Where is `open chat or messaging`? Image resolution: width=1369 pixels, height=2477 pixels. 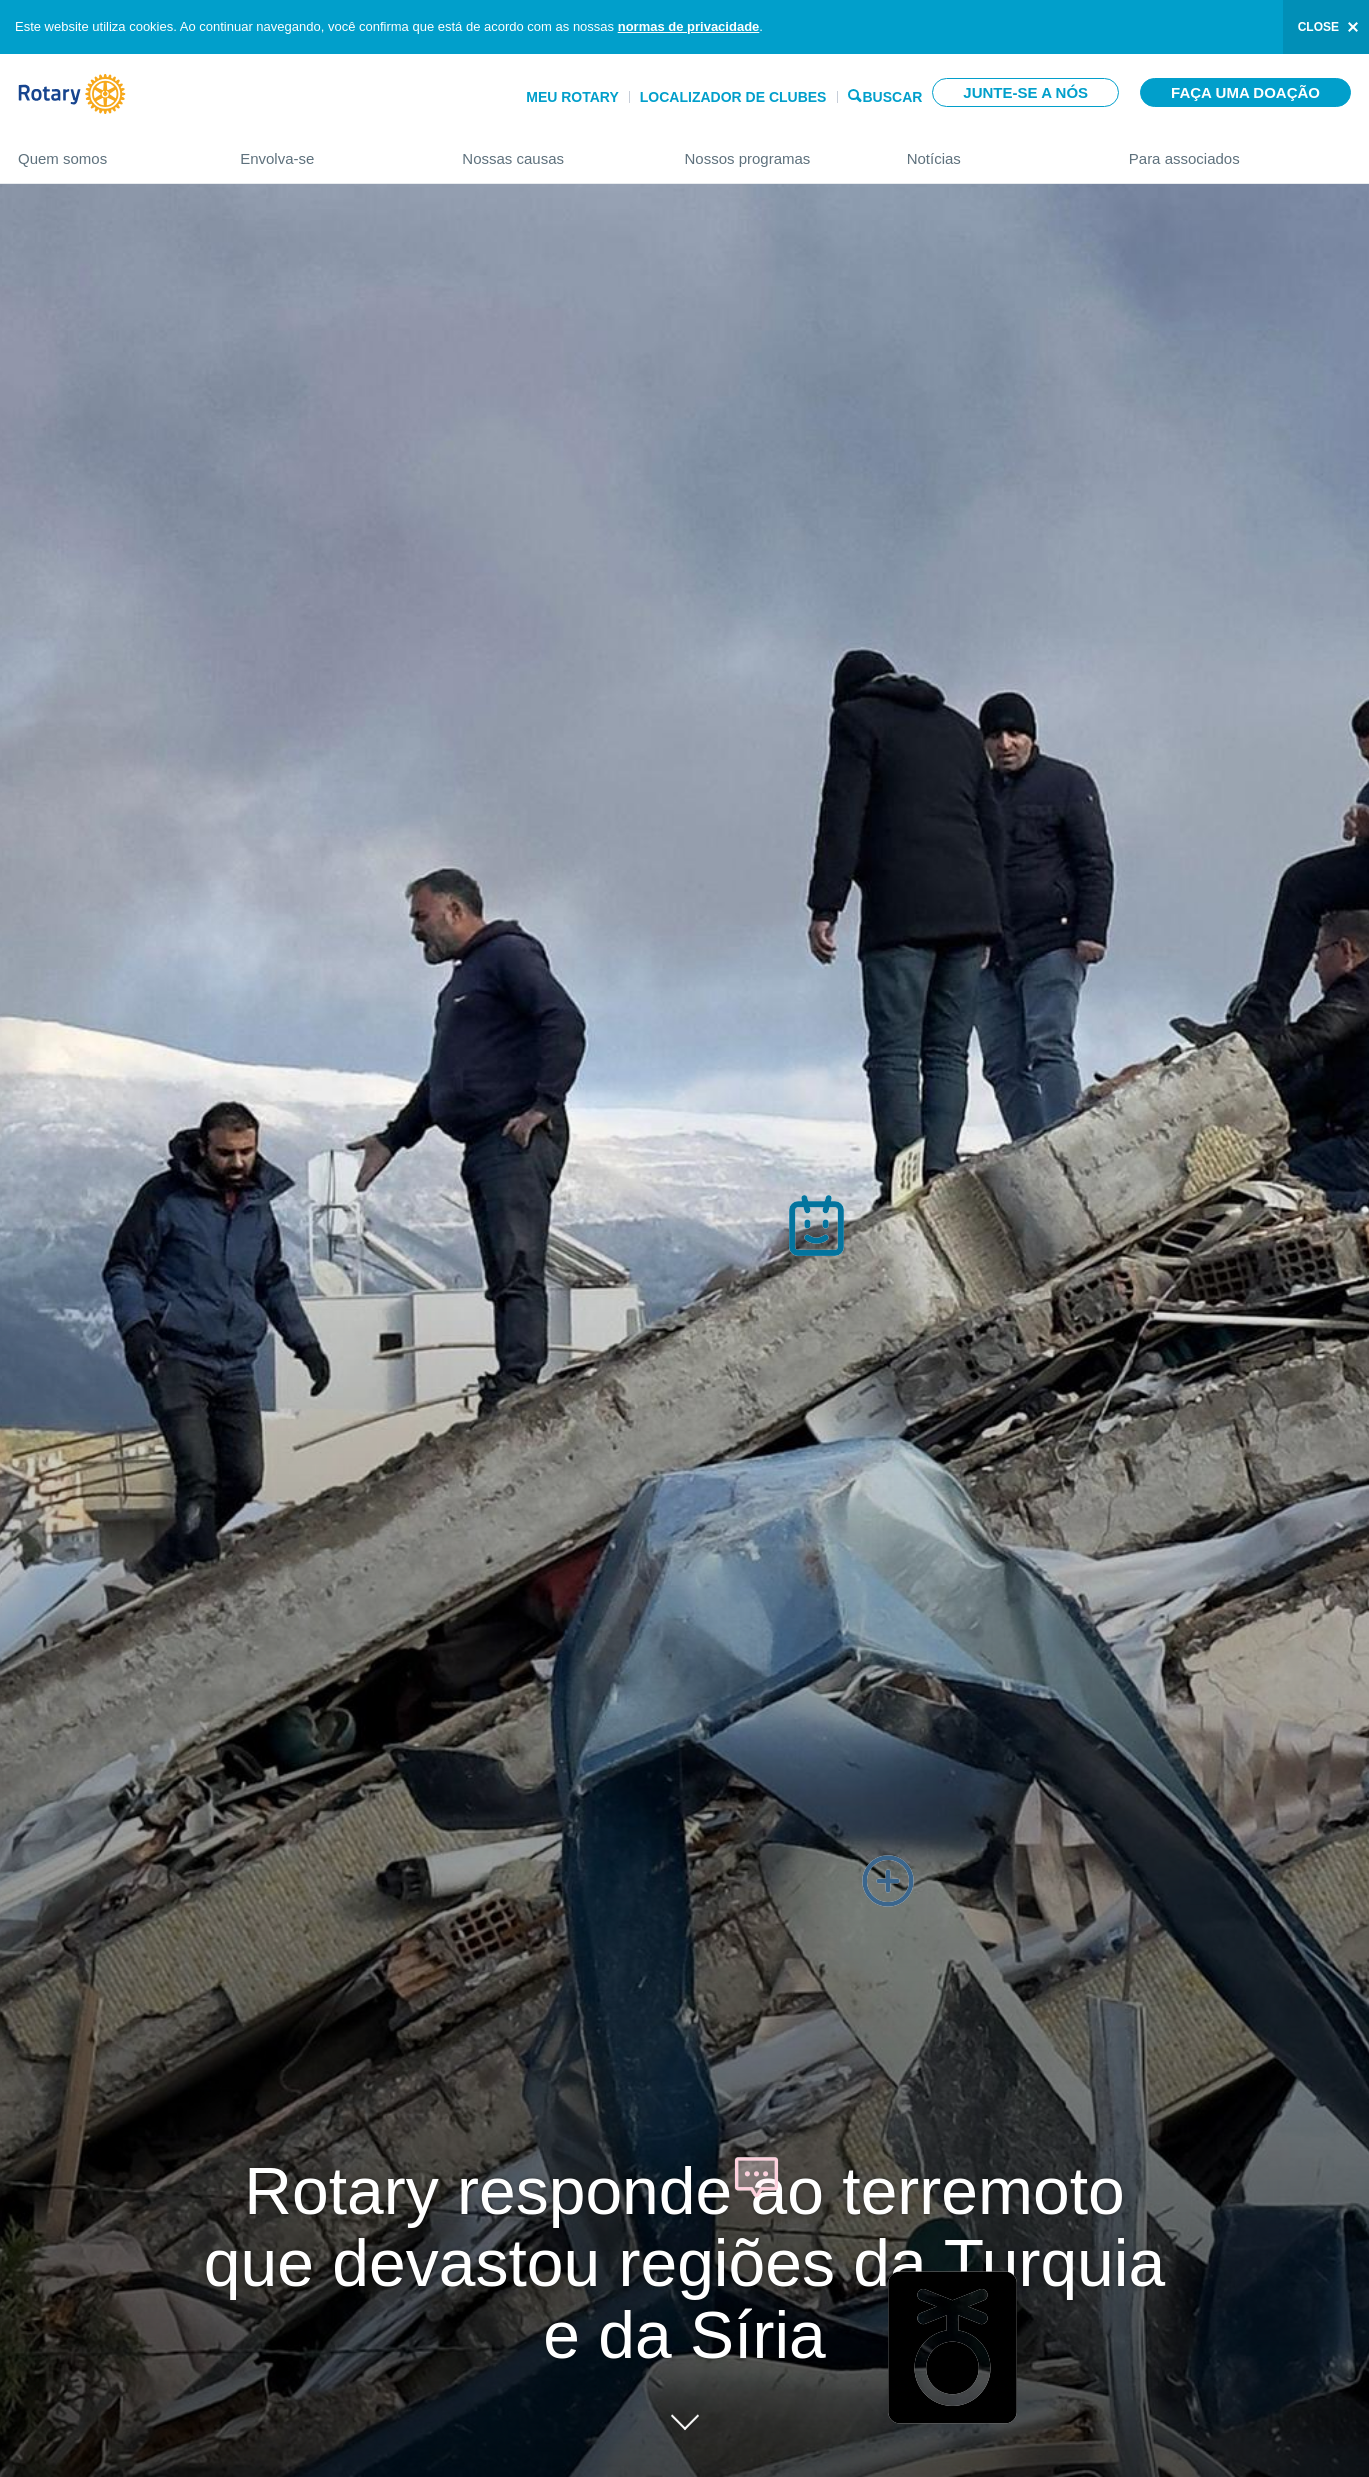 open chat or messaging is located at coordinates (756, 2175).